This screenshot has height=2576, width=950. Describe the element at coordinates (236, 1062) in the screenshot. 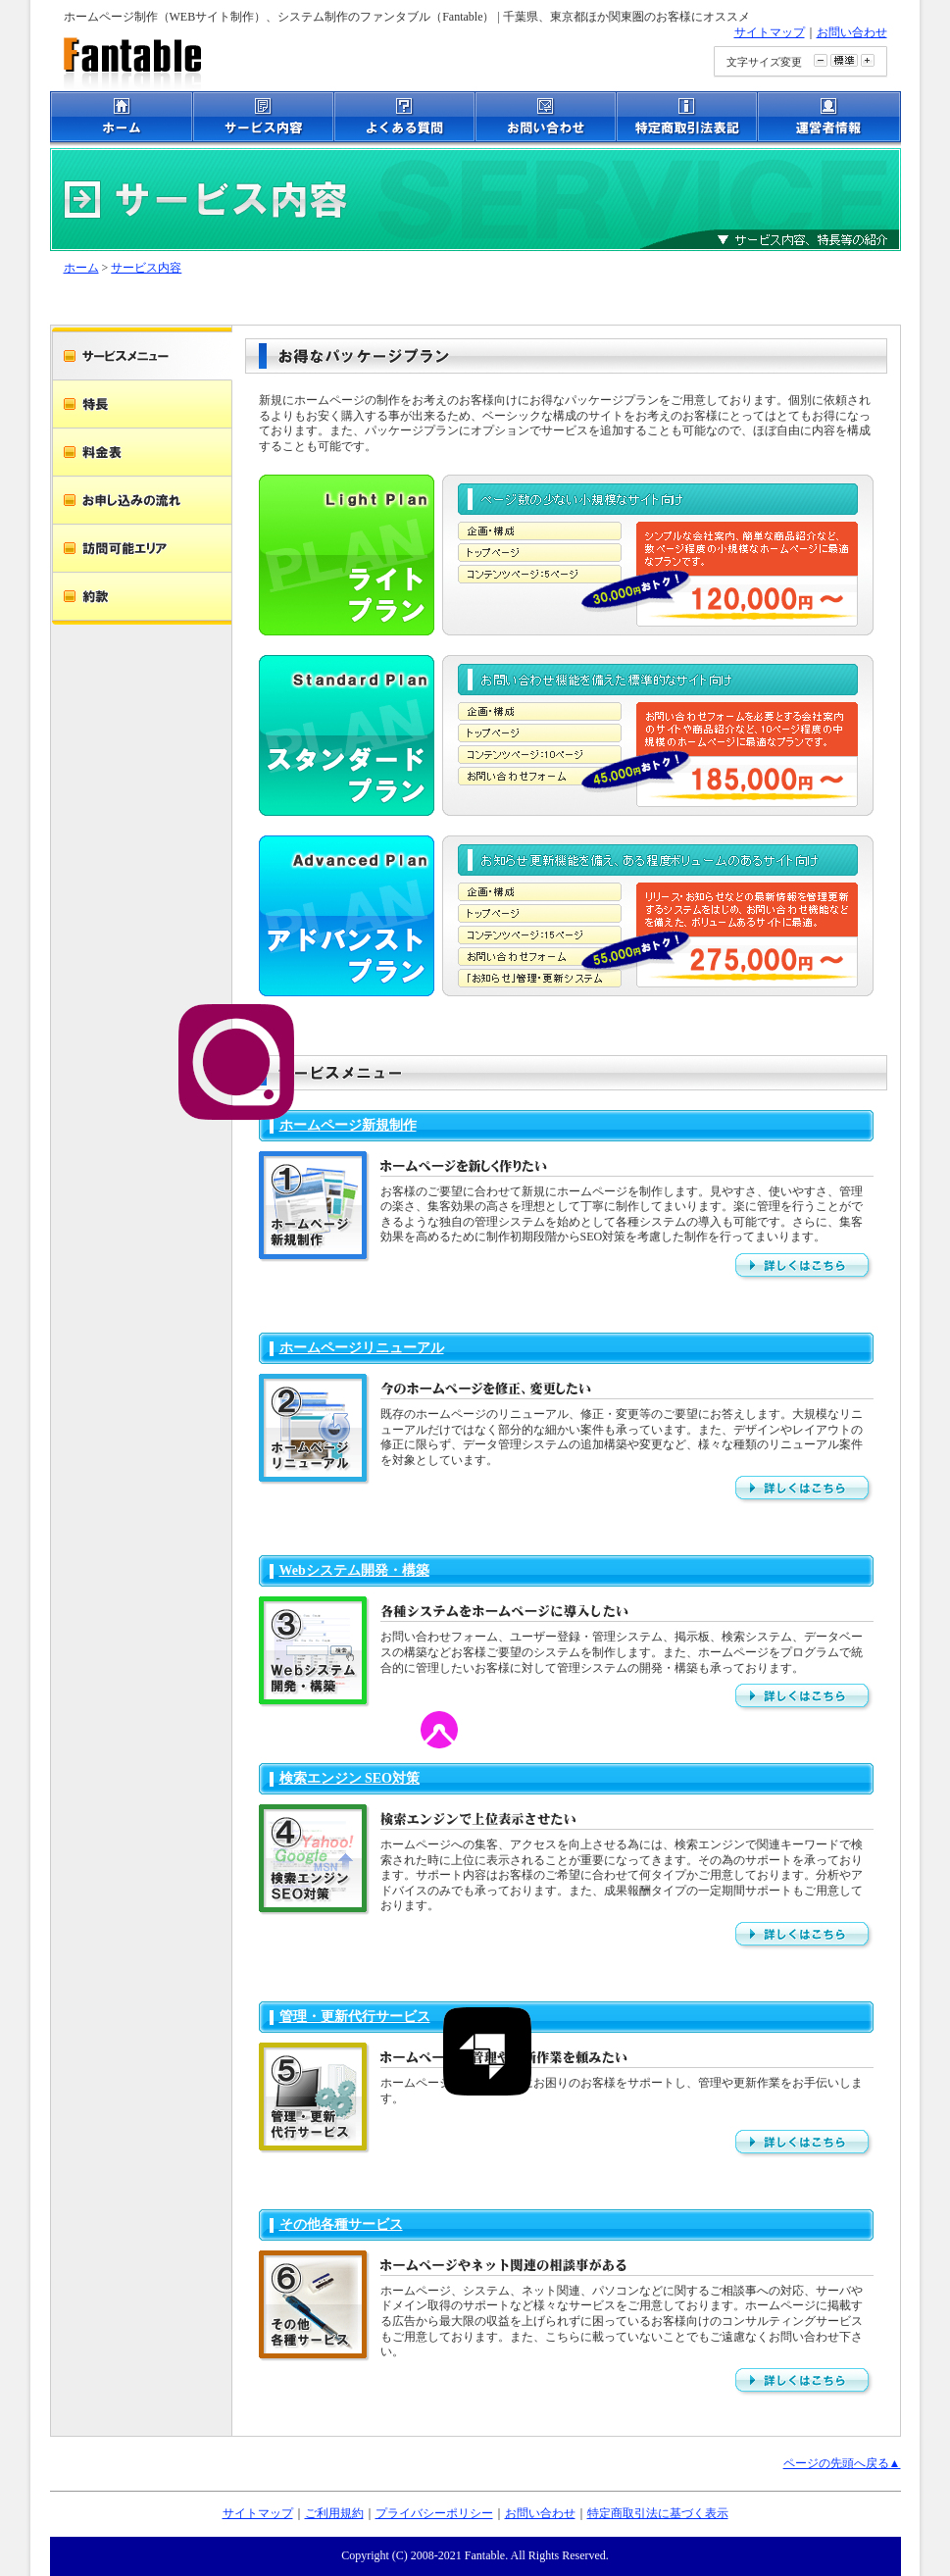

I see `open the PlanGrid app` at that location.